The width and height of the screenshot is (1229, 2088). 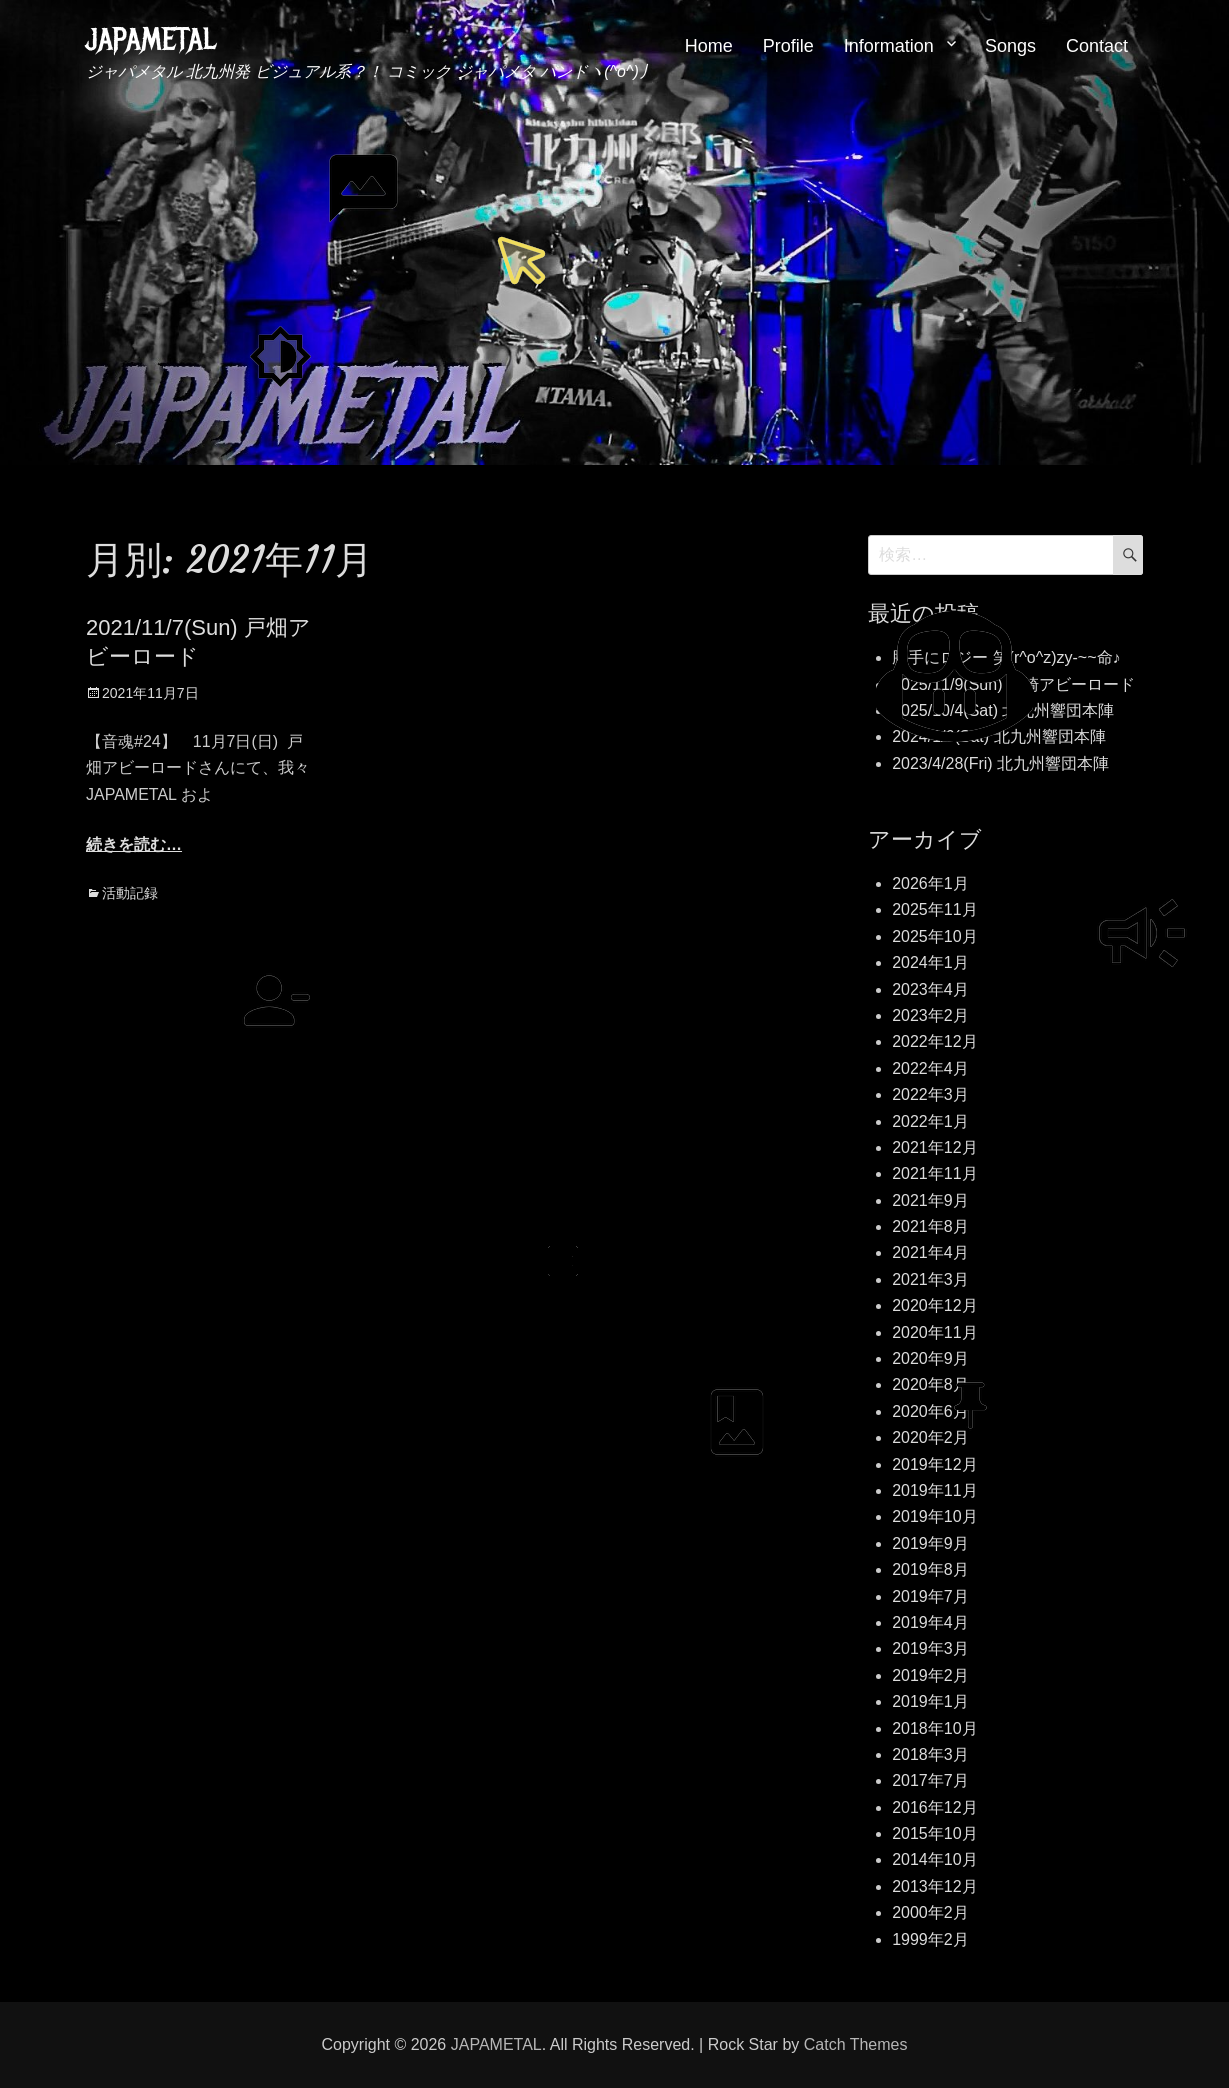 I want to click on new multimedia message received, so click(x=363, y=188).